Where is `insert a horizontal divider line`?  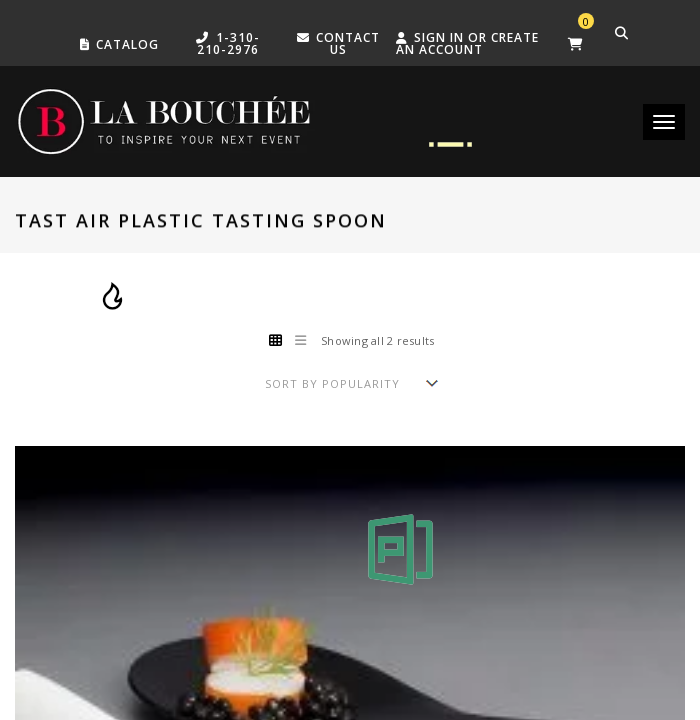 insert a horizontal divider line is located at coordinates (450, 144).